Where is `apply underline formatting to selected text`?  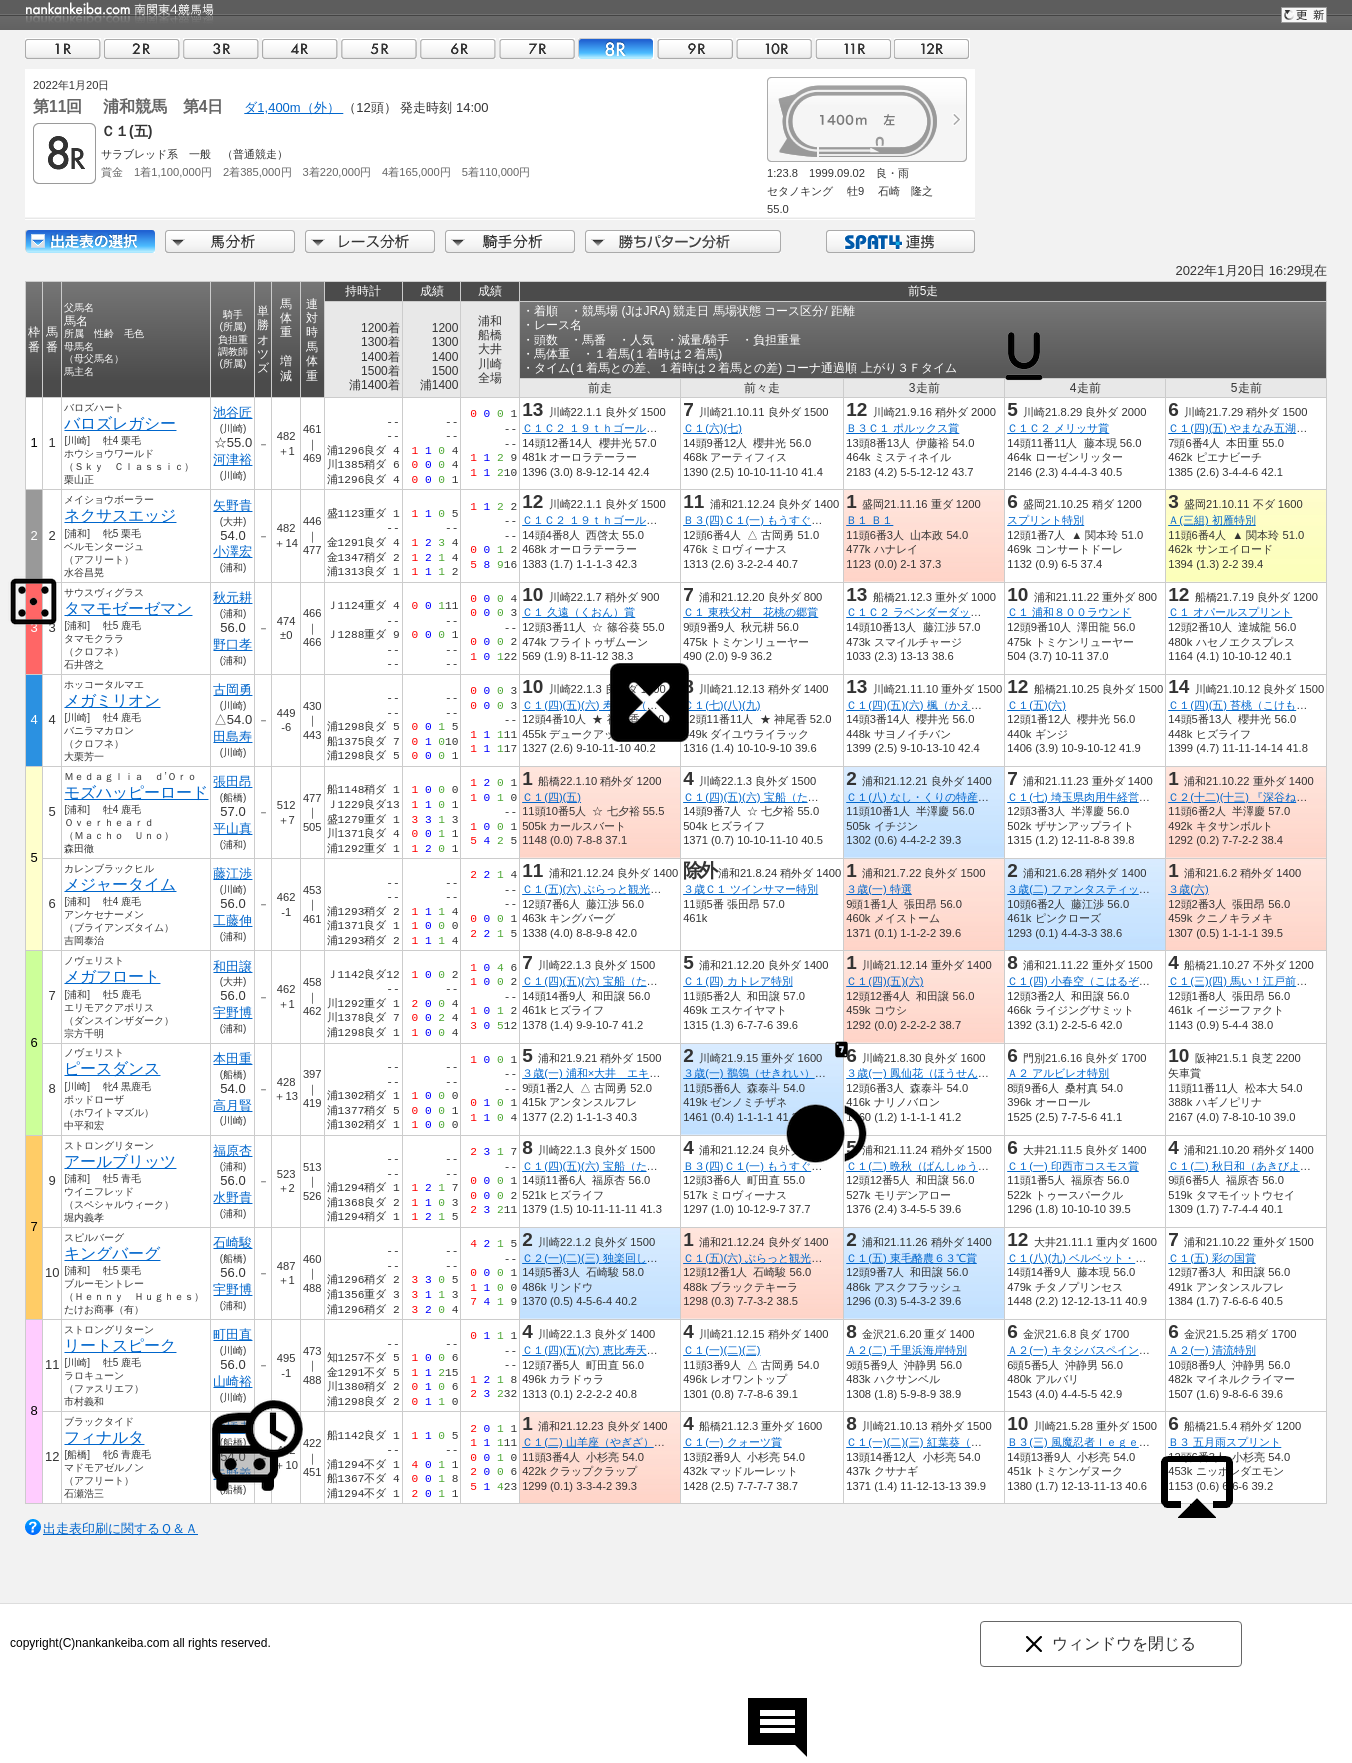
apply underline formatting to selected text is located at coordinates (1024, 356).